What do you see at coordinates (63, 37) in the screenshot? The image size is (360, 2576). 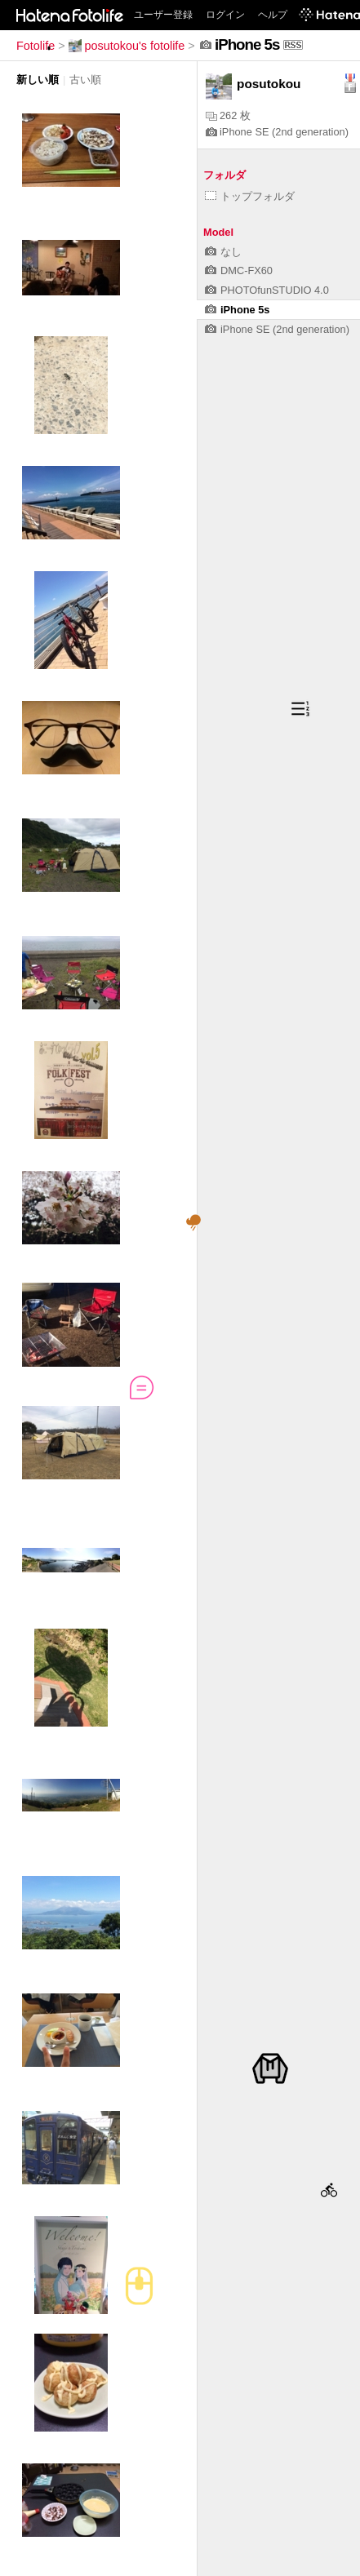 I see `indicates no cellular signal available` at bounding box center [63, 37].